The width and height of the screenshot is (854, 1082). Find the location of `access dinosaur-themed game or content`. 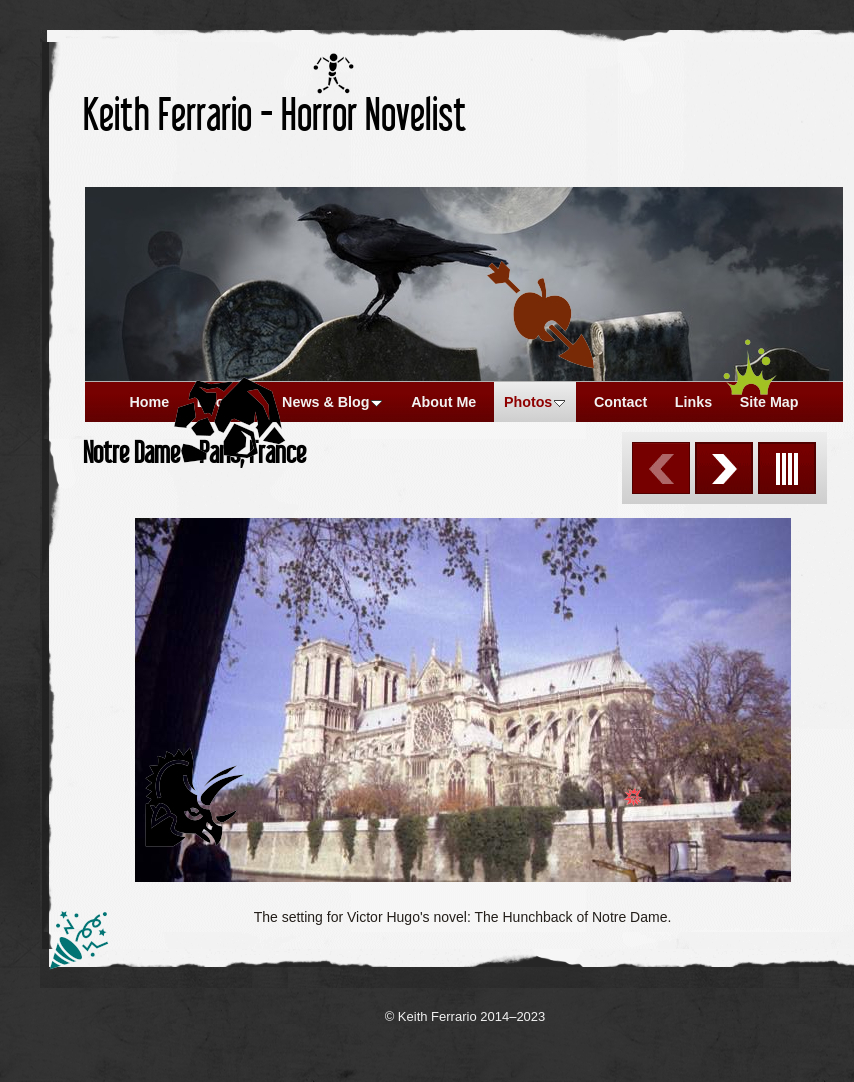

access dinosaur-themed game or content is located at coordinates (195, 796).